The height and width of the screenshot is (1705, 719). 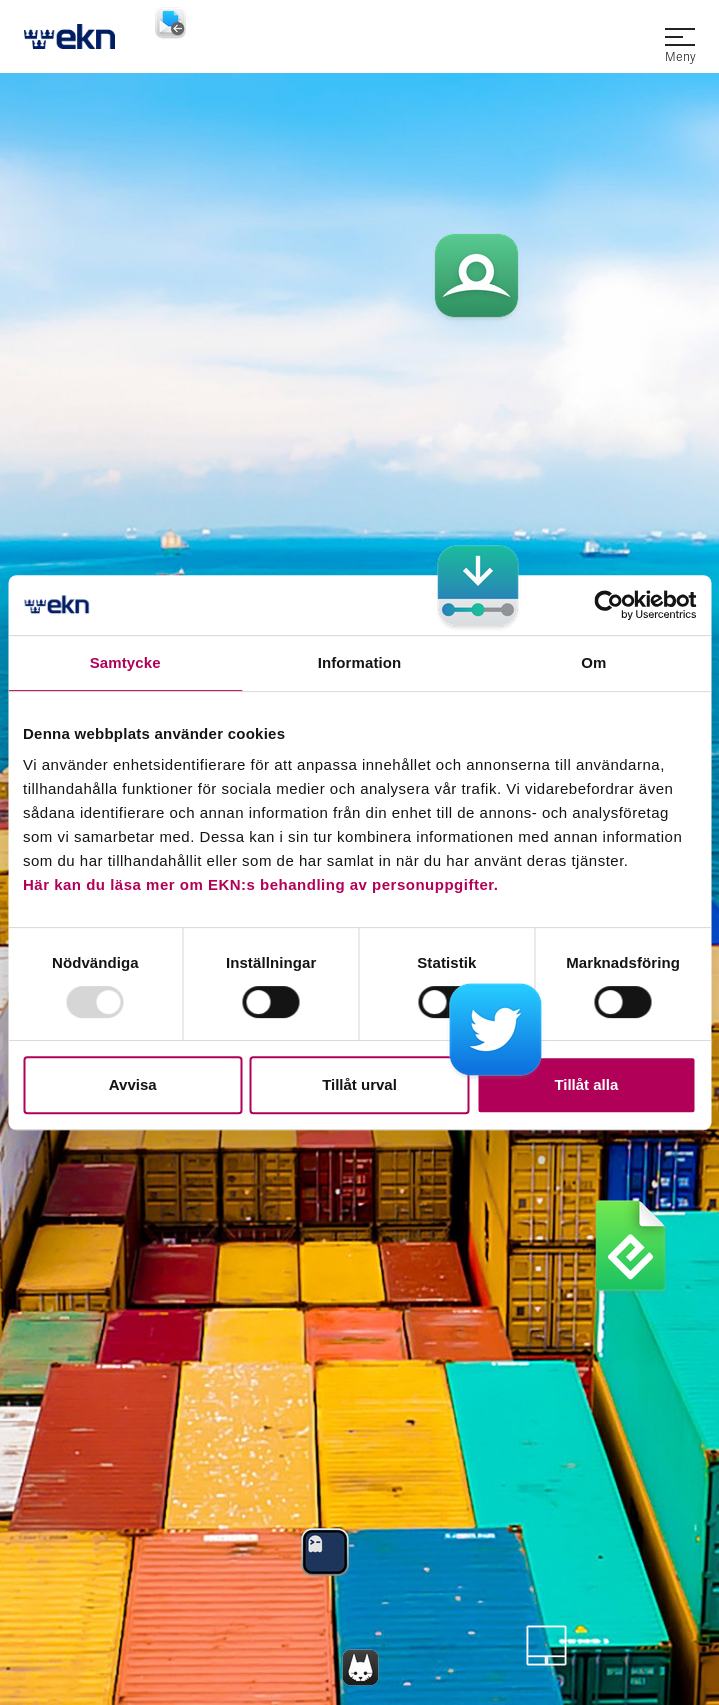 I want to click on touchpad is currently enabled, so click(x=546, y=1645).